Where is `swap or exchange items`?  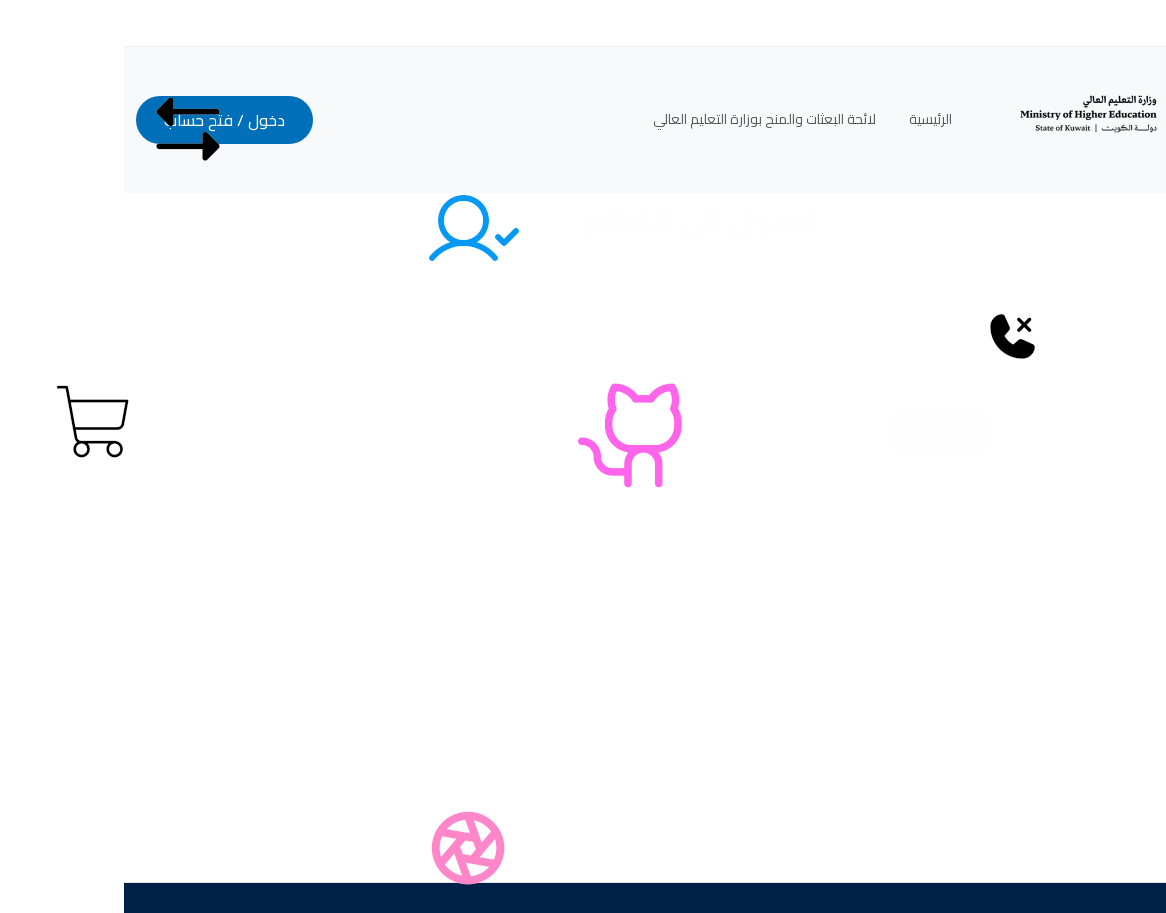 swap or exchange items is located at coordinates (188, 129).